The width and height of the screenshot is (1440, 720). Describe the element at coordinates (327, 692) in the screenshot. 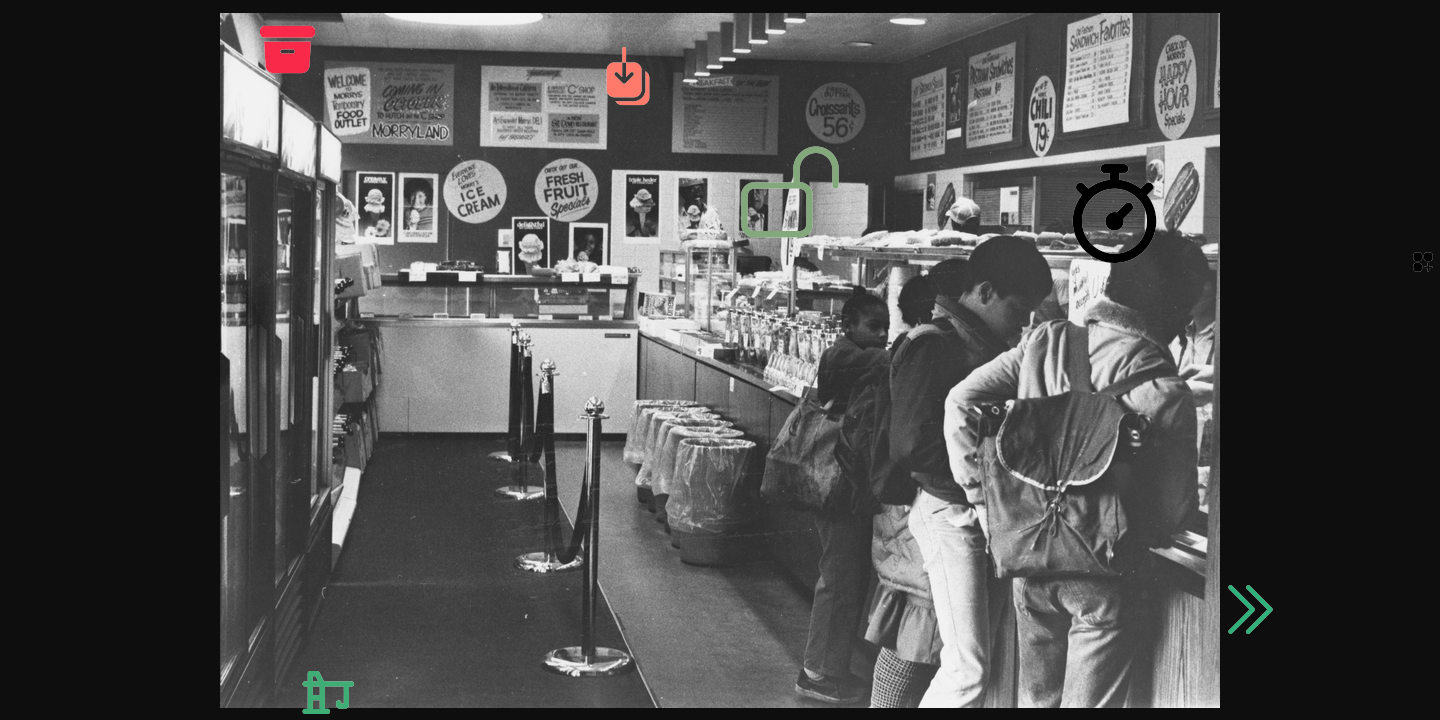

I see `construction or building in progress` at that location.